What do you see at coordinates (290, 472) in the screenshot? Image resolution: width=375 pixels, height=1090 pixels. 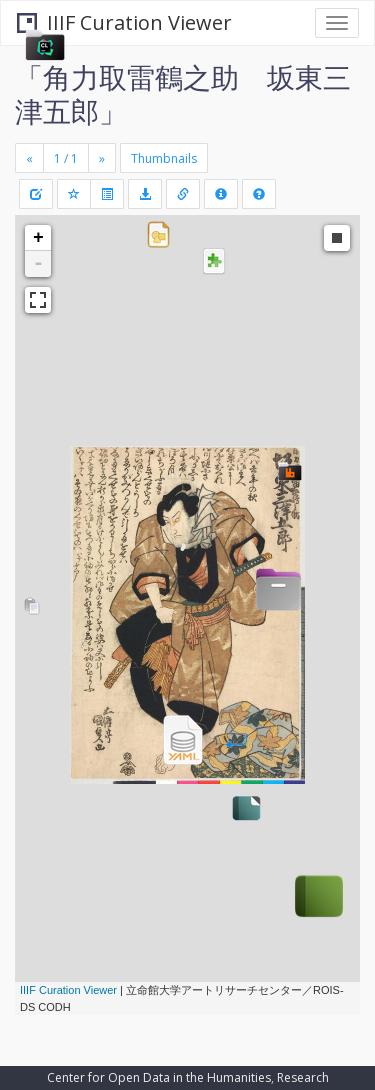 I see `open folder containing RabbitMQ configuration files` at bounding box center [290, 472].